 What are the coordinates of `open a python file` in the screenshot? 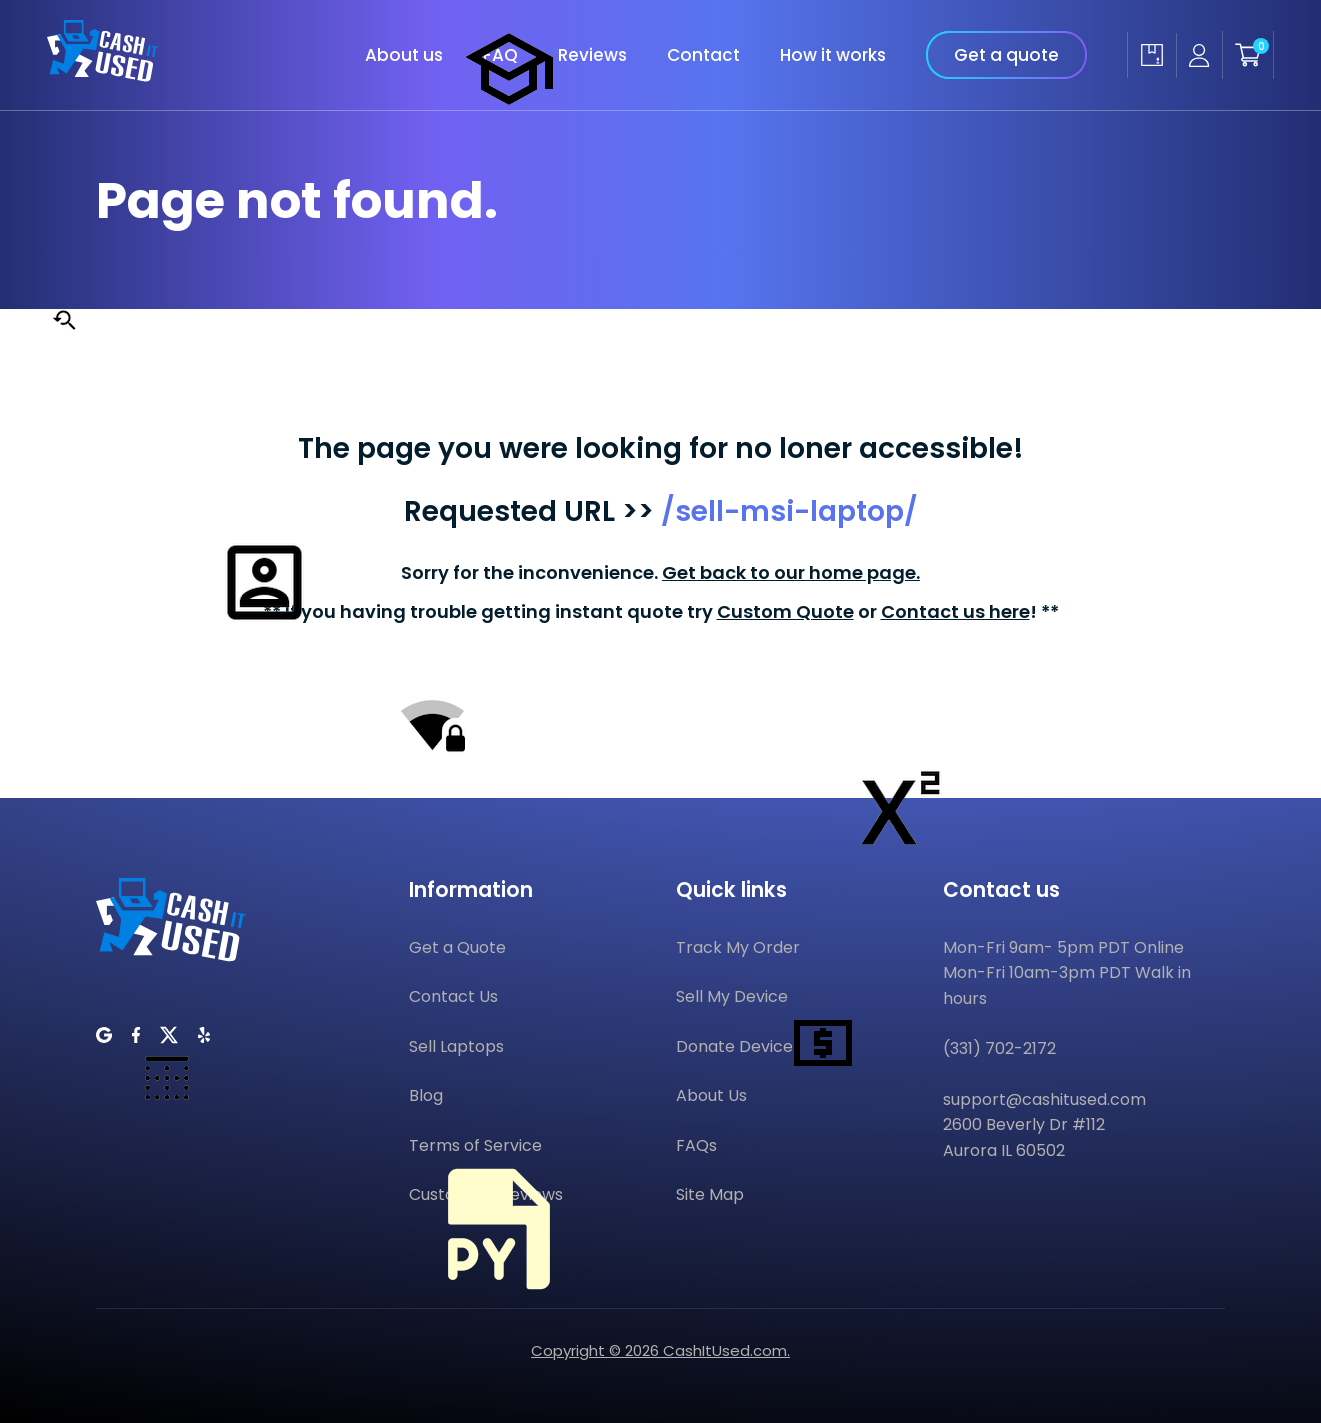 It's located at (499, 1229).